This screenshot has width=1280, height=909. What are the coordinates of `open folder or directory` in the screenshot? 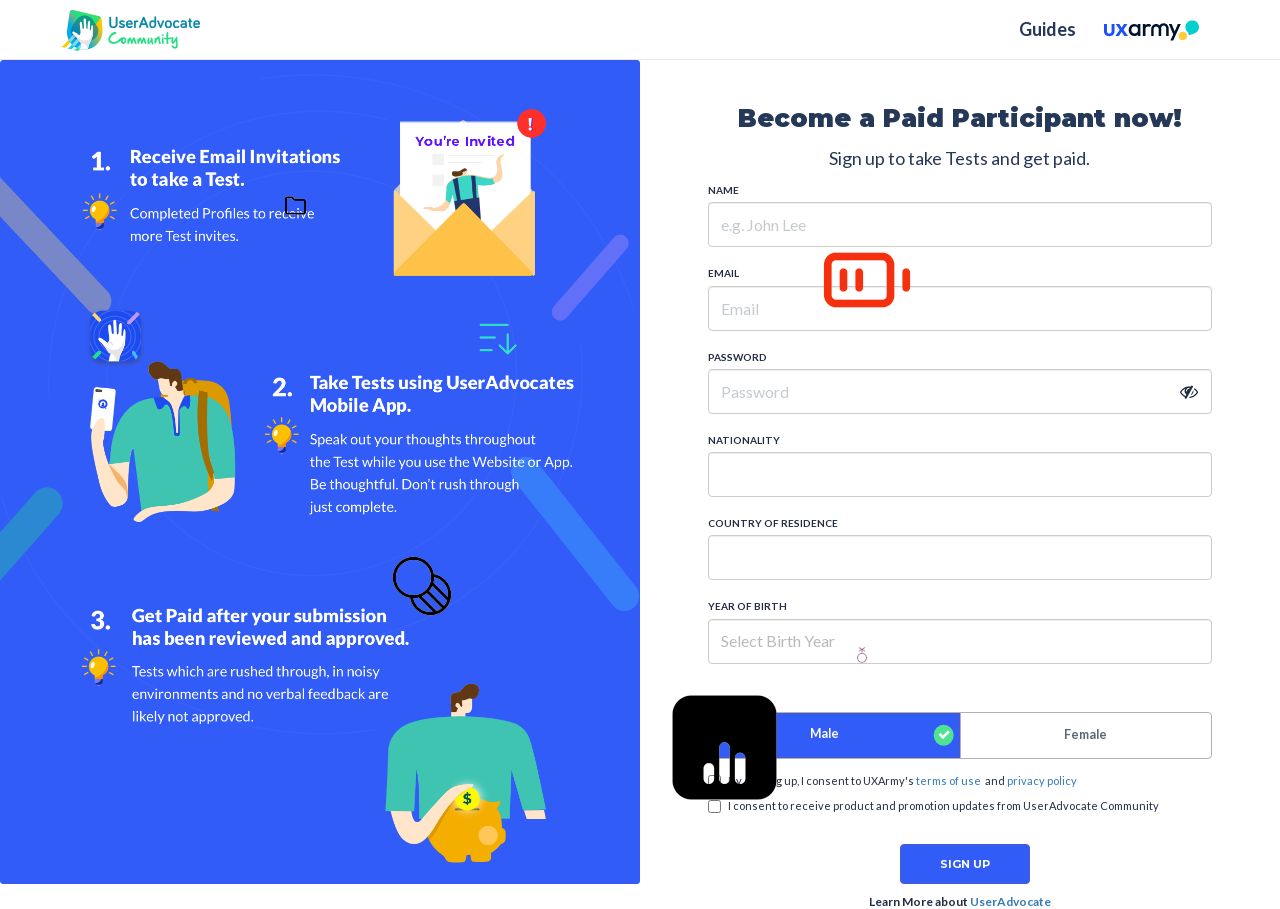 It's located at (295, 205).